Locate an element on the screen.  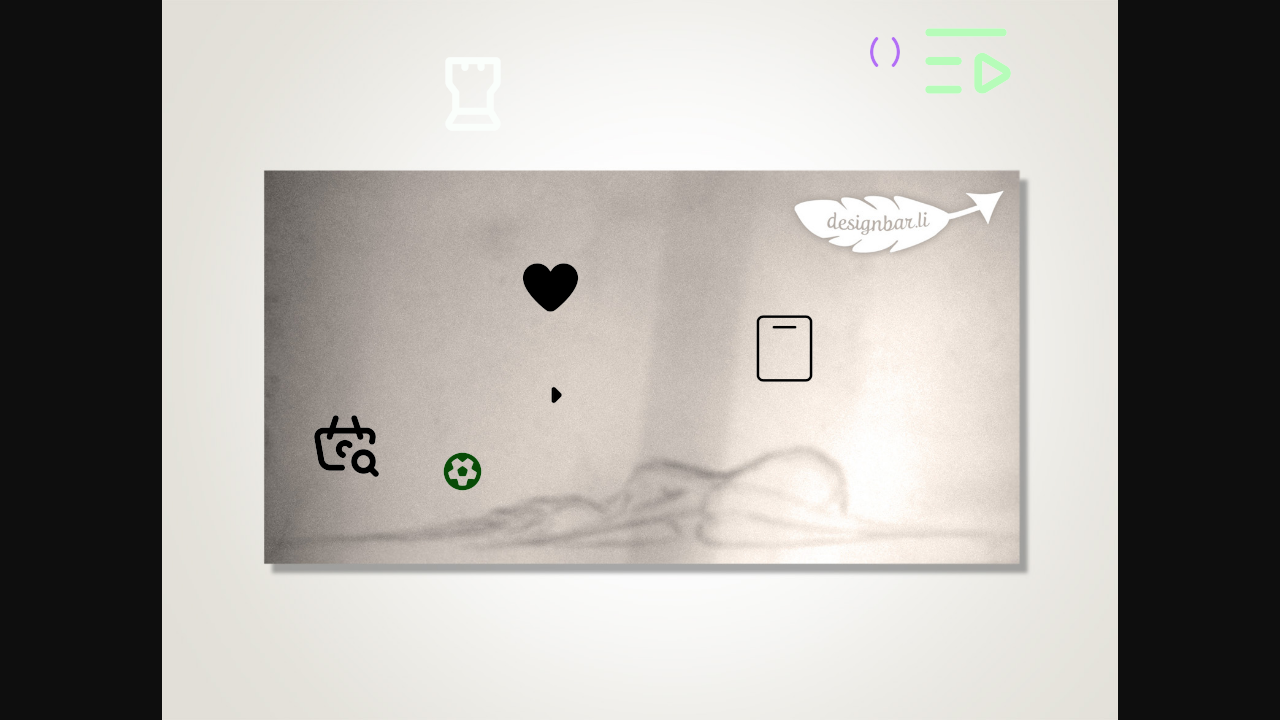
access sports or soccer-related content is located at coordinates (462, 471).